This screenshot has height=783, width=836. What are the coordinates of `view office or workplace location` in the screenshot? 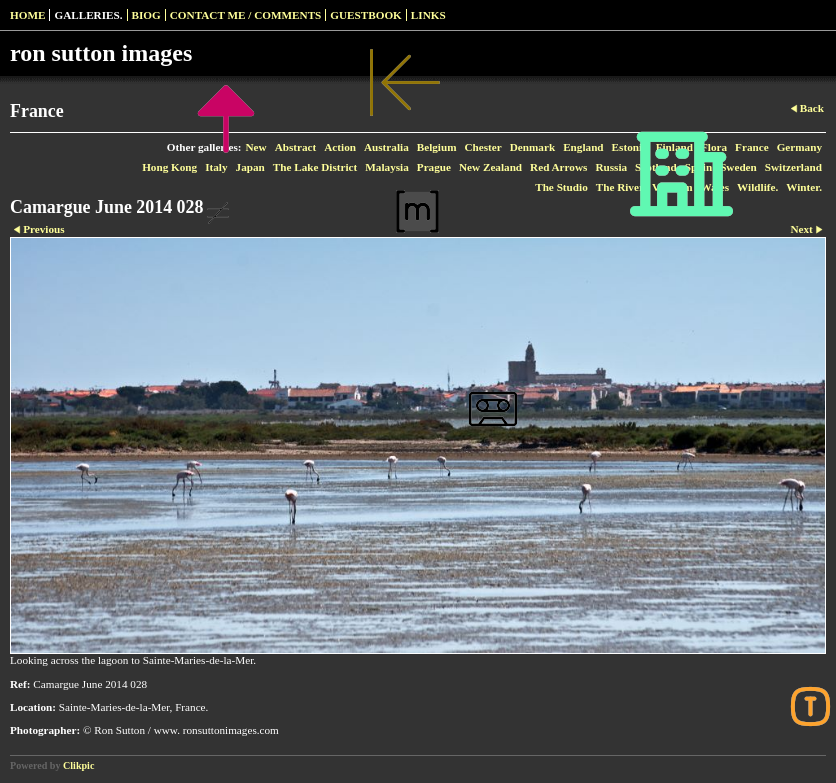 It's located at (679, 174).